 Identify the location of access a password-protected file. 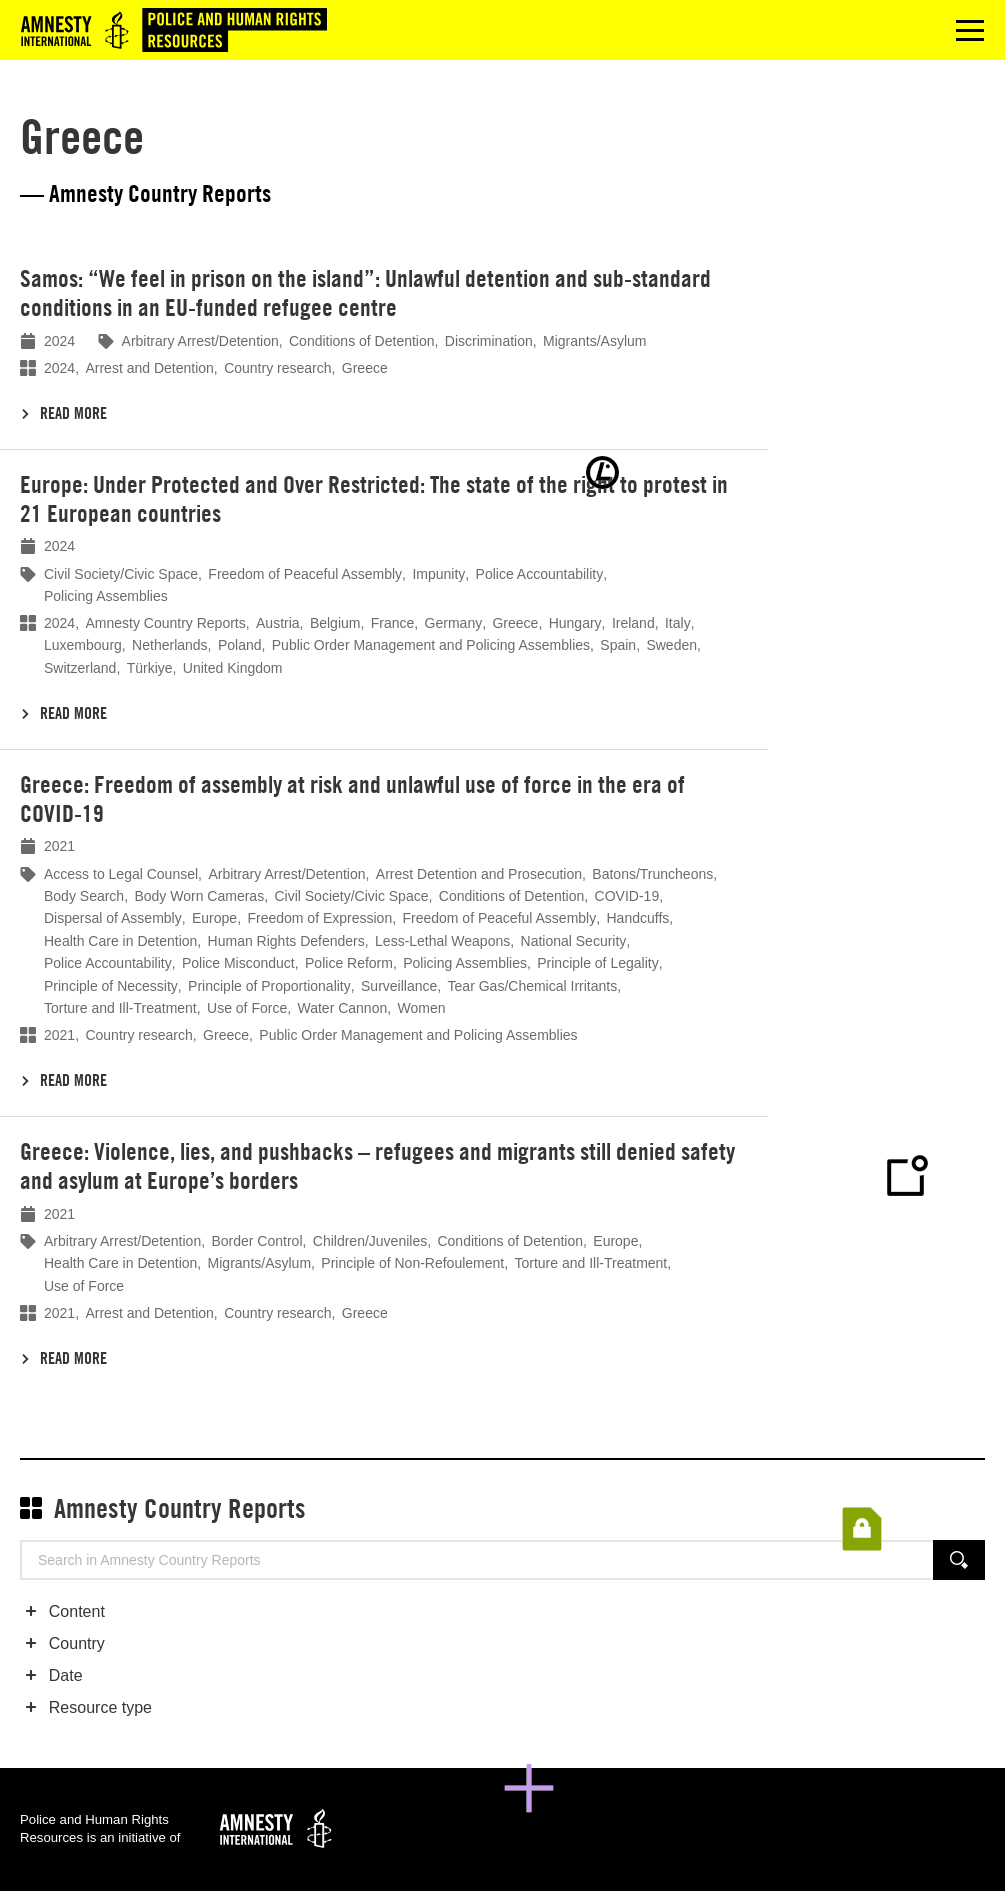
(862, 1529).